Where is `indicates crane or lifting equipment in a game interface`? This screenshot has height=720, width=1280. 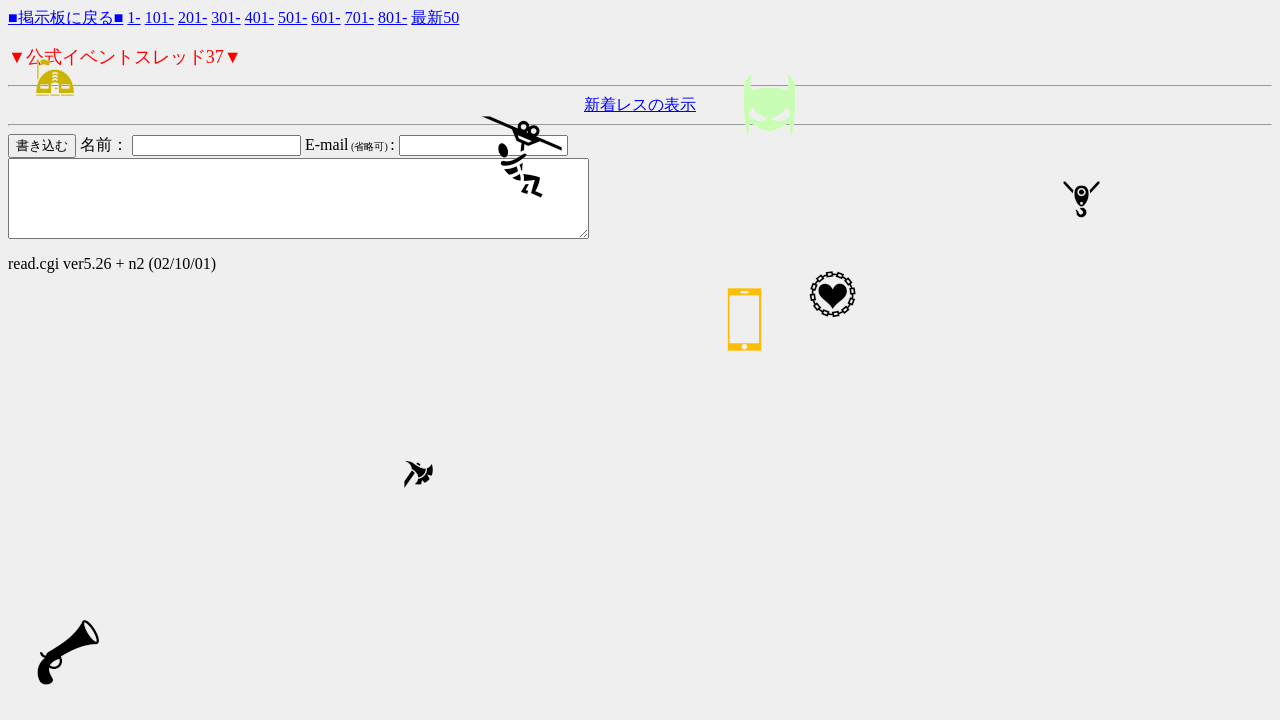 indicates crane or lifting equipment in a game interface is located at coordinates (1081, 199).